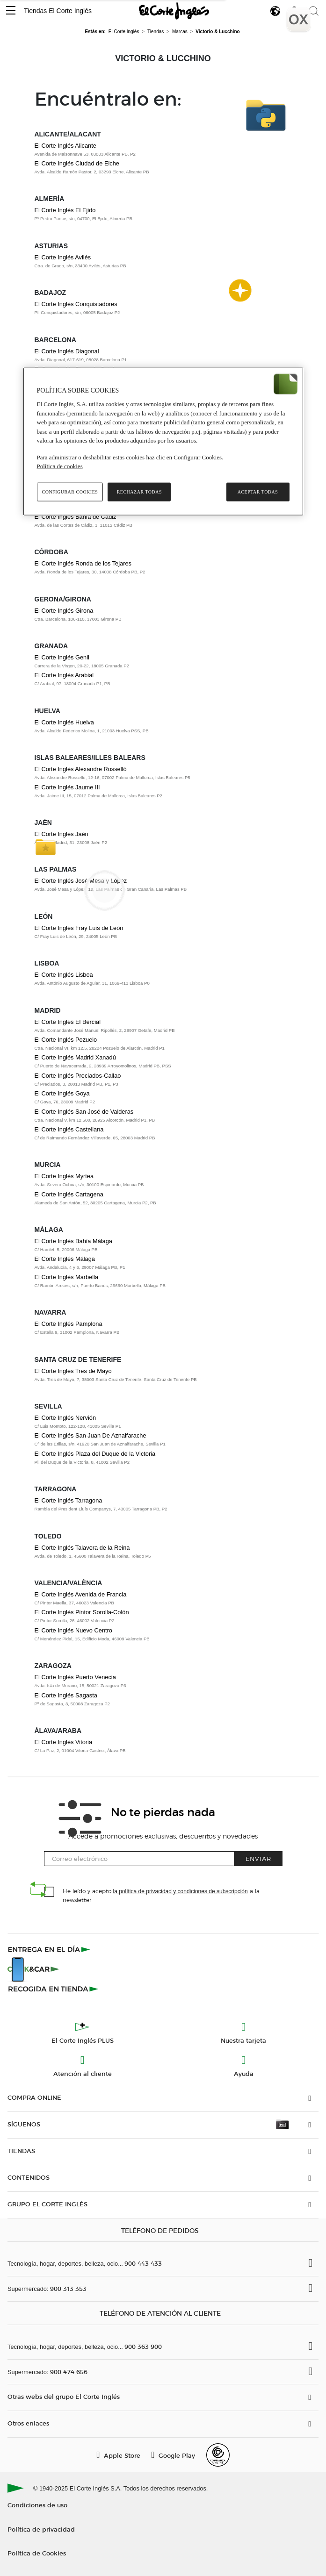  What do you see at coordinates (282, 2124) in the screenshot?
I see `folder containing markdown files` at bounding box center [282, 2124].